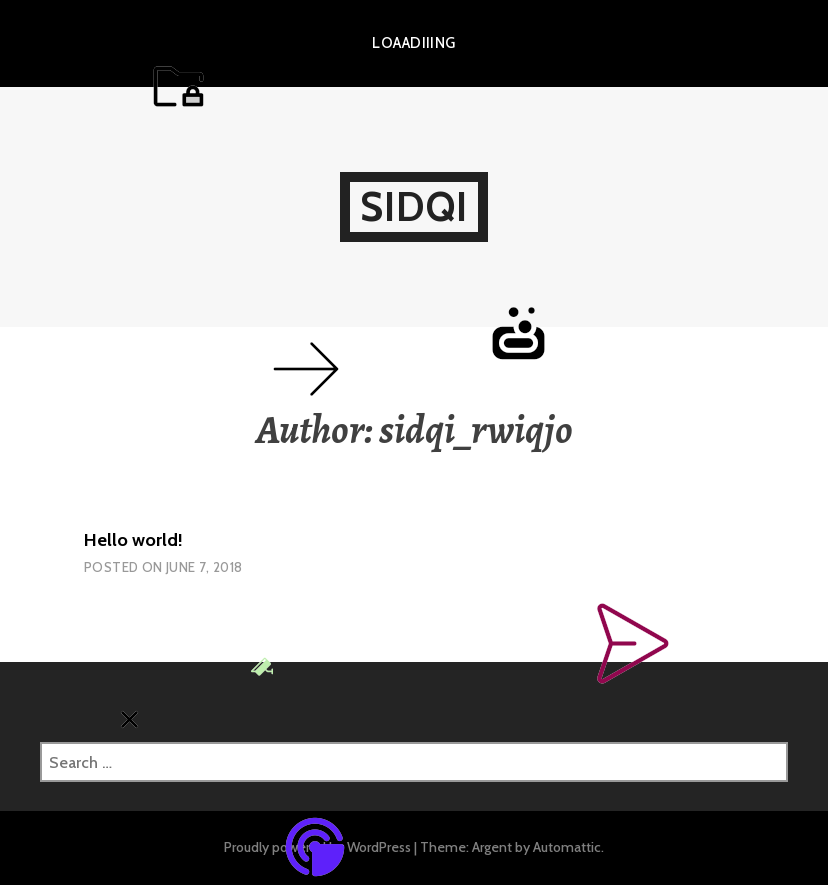 The image size is (828, 885). What do you see at coordinates (178, 85) in the screenshot?
I see `access a password-protected folder` at bounding box center [178, 85].